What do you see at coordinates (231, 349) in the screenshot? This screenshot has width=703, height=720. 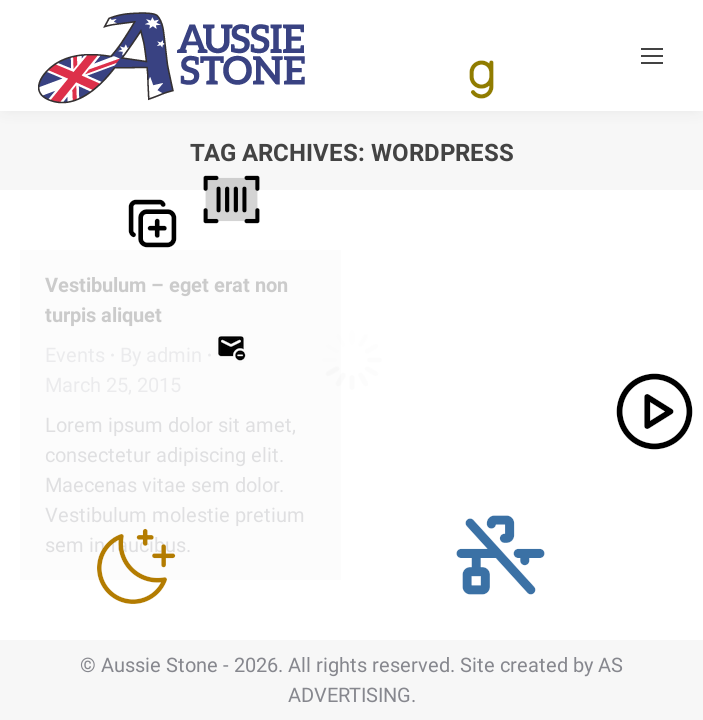 I see `unsubscribe from email notifications` at bounding box center [231, 349].